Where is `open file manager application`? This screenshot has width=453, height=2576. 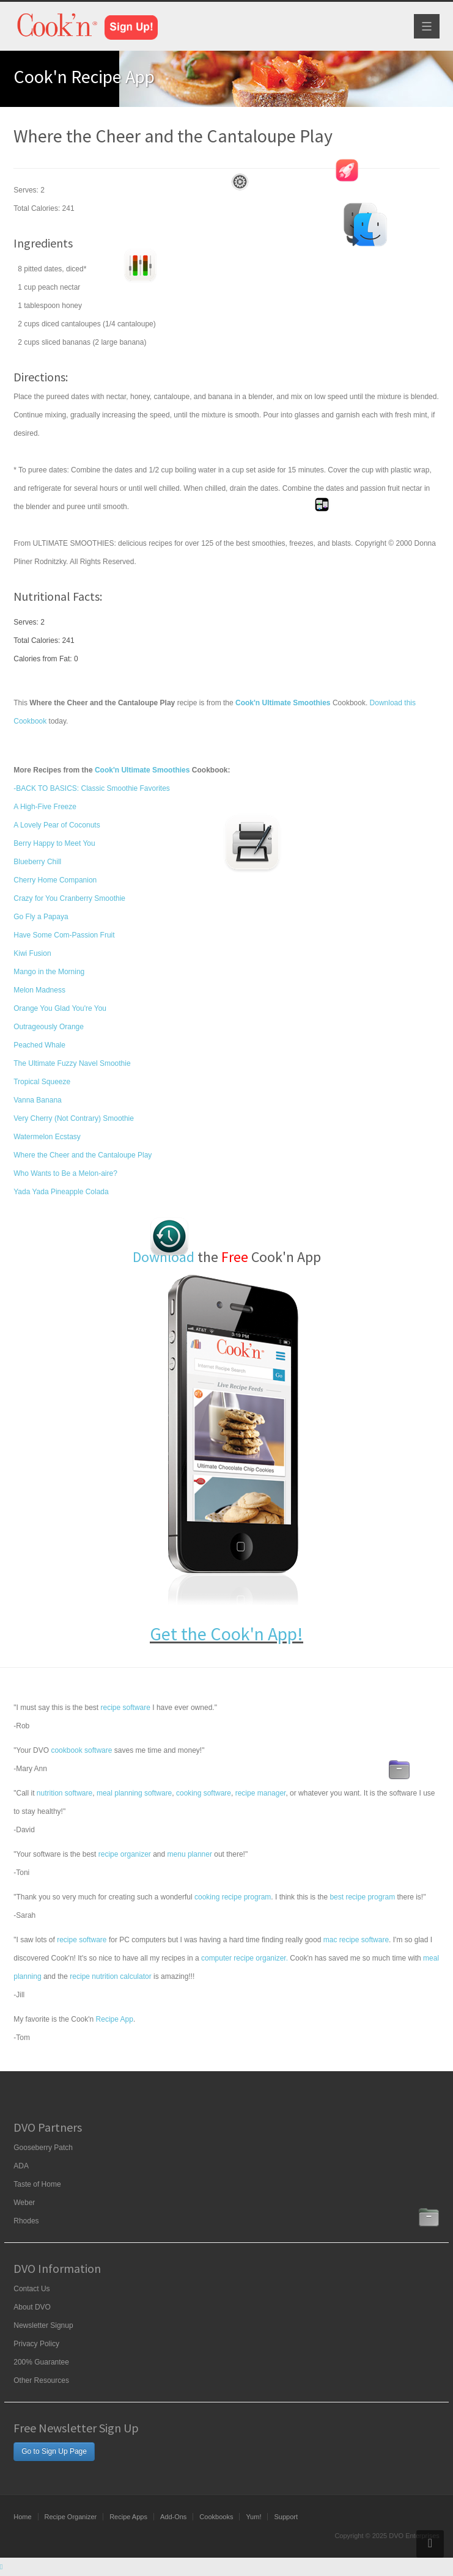
open file manager application is located at coordinates (399, 1769).